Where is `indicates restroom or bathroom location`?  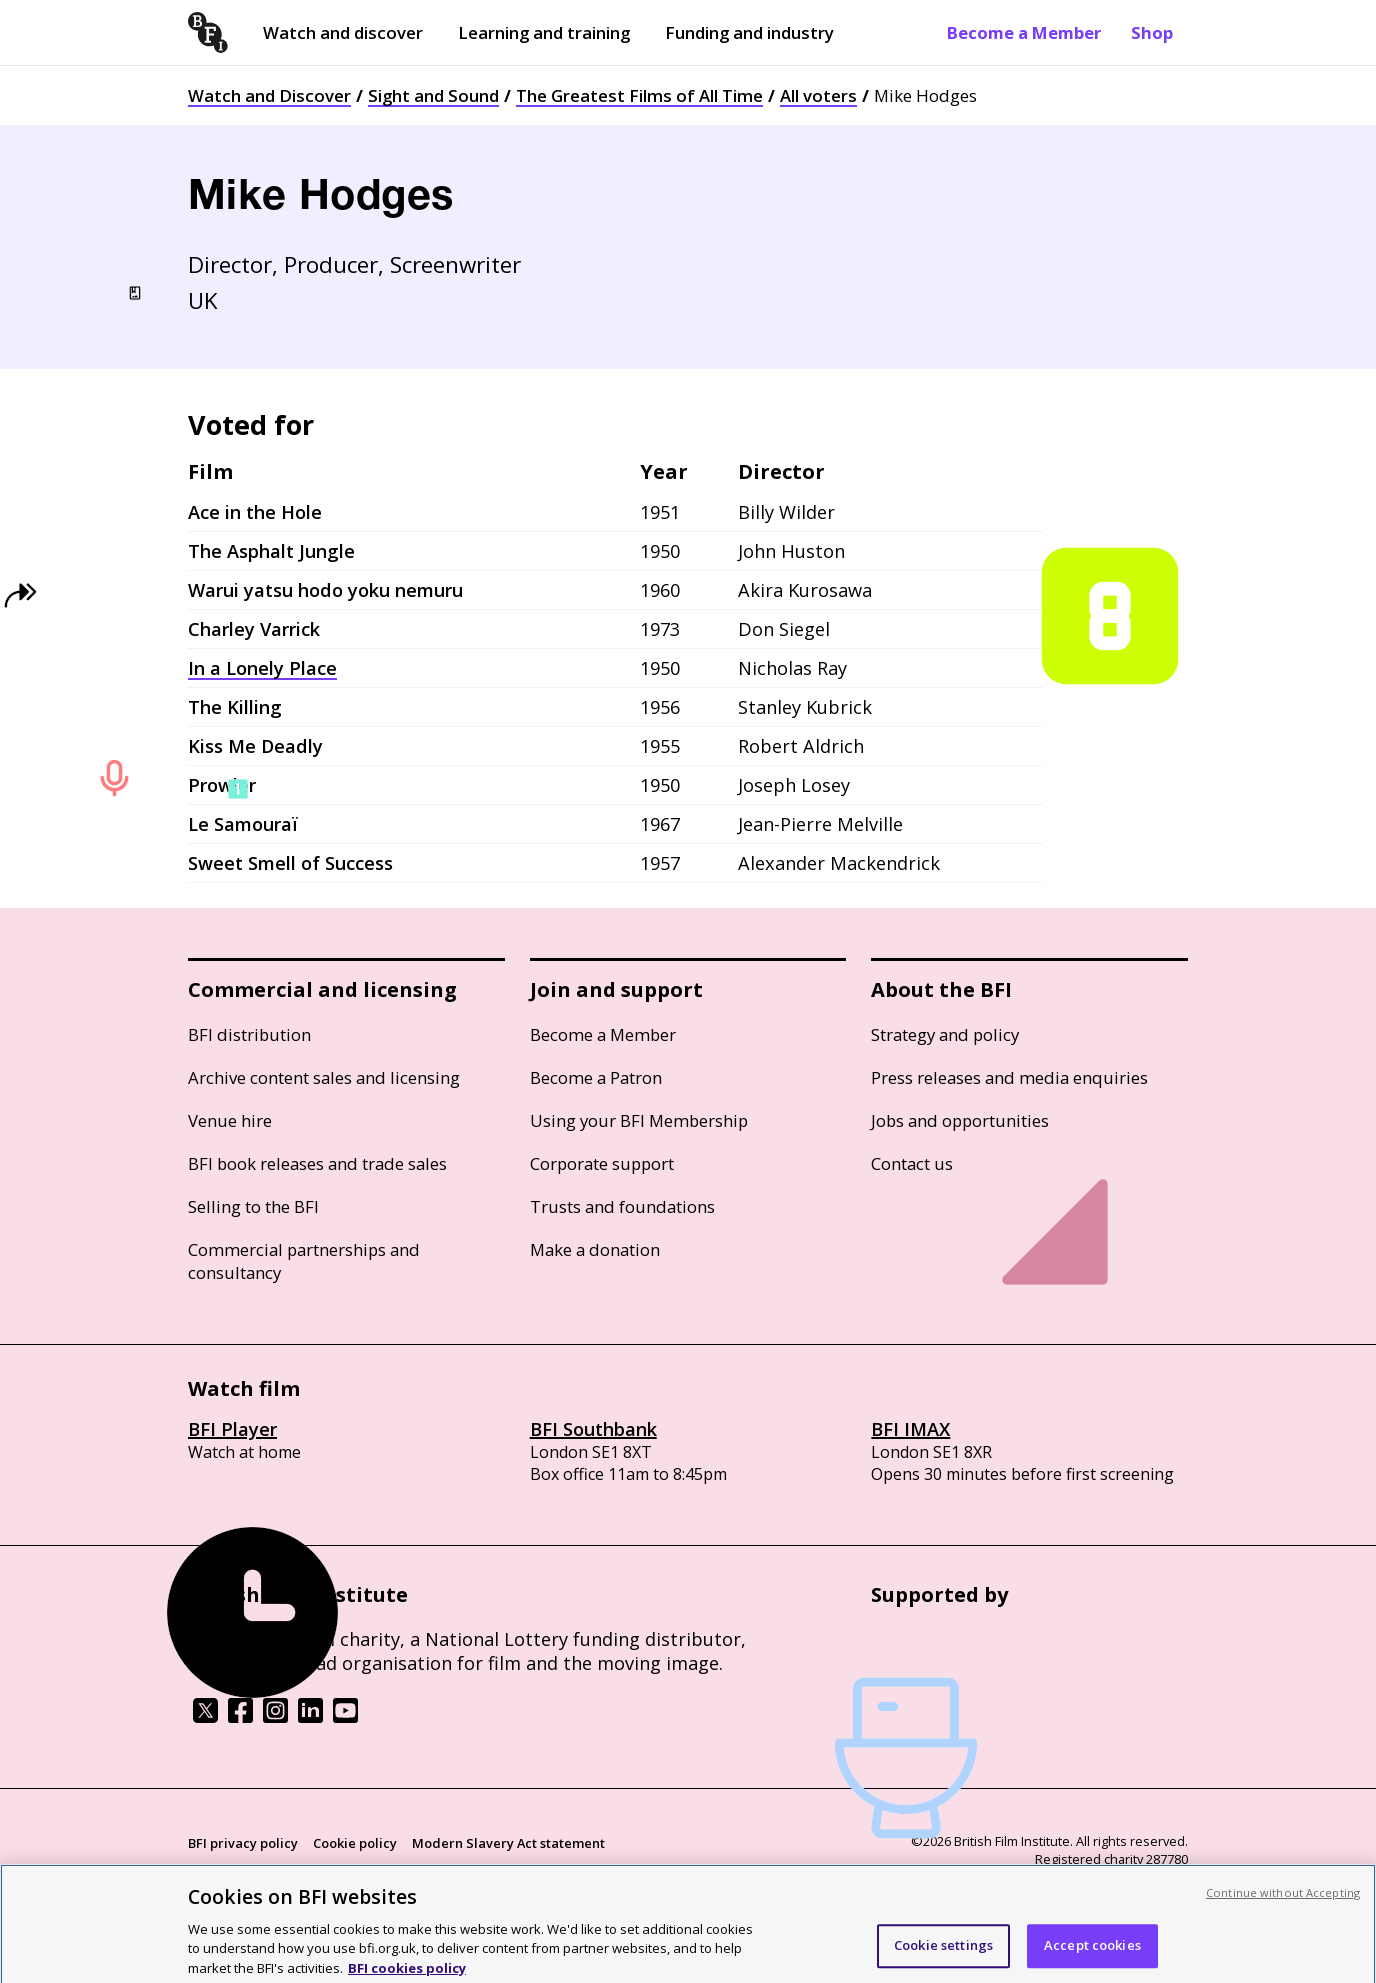 indicates restroom or bathroom location is located at coordinates (906, 1755).